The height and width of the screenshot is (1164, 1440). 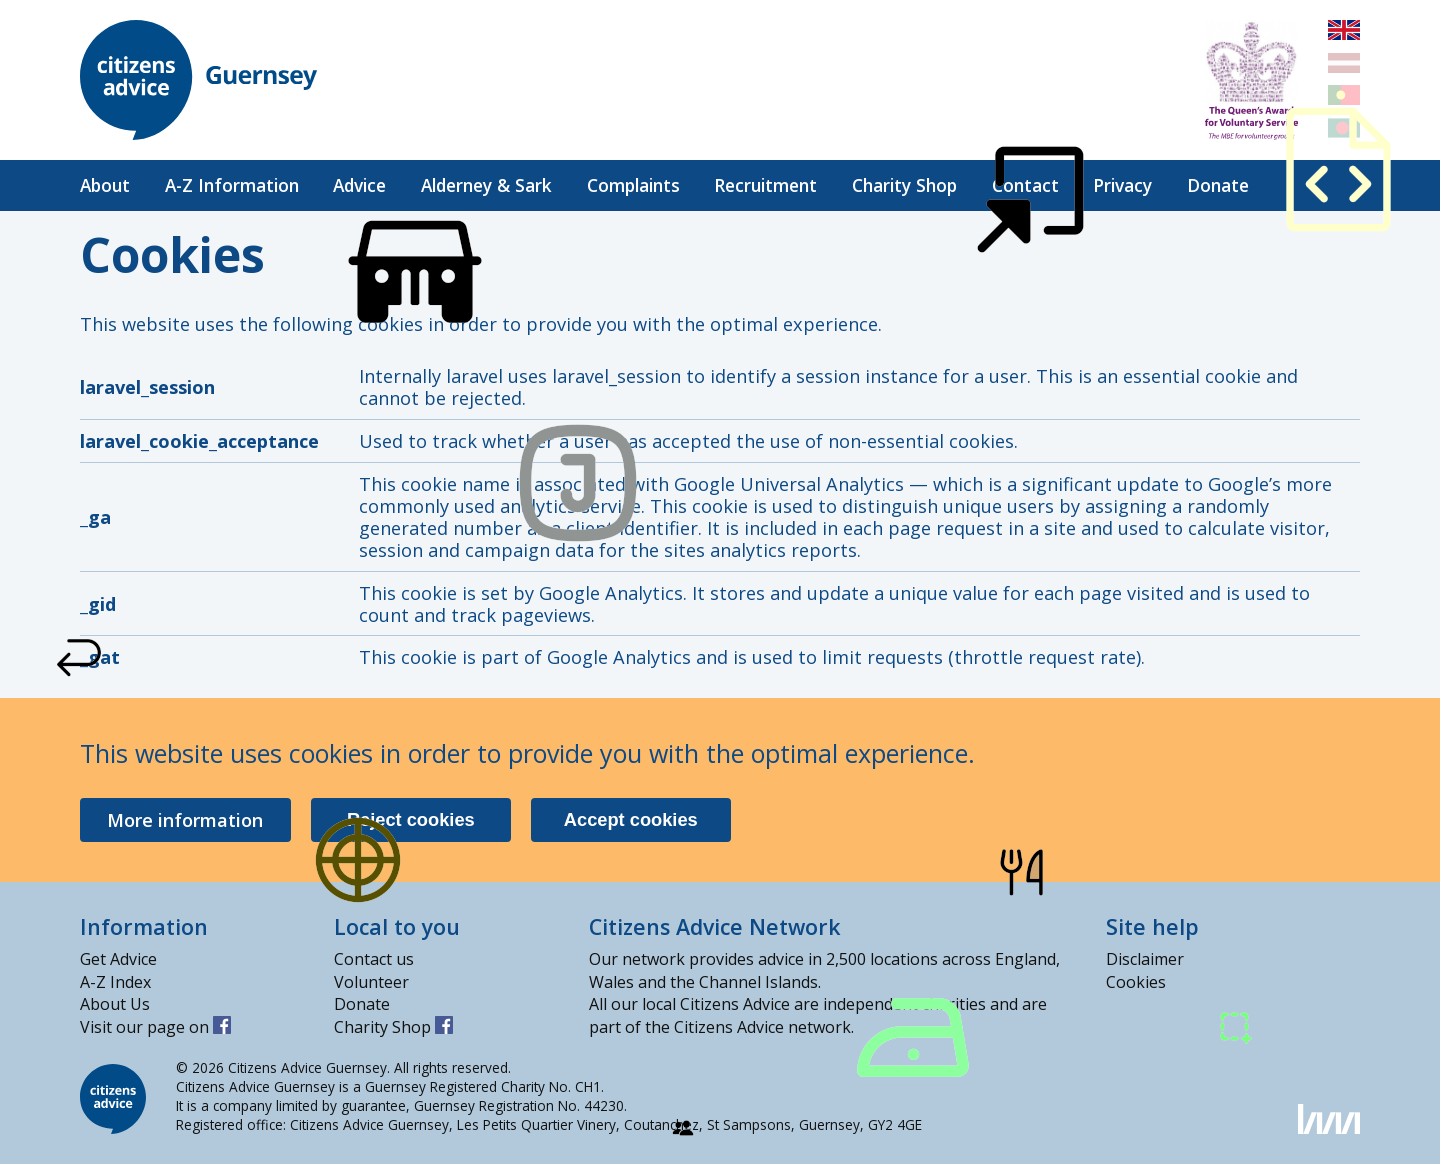 What do you see at coordinates (415, 274) in the screenshot?
I see `select off-road or adventure vehicle type` at bounding box center [415, 274].